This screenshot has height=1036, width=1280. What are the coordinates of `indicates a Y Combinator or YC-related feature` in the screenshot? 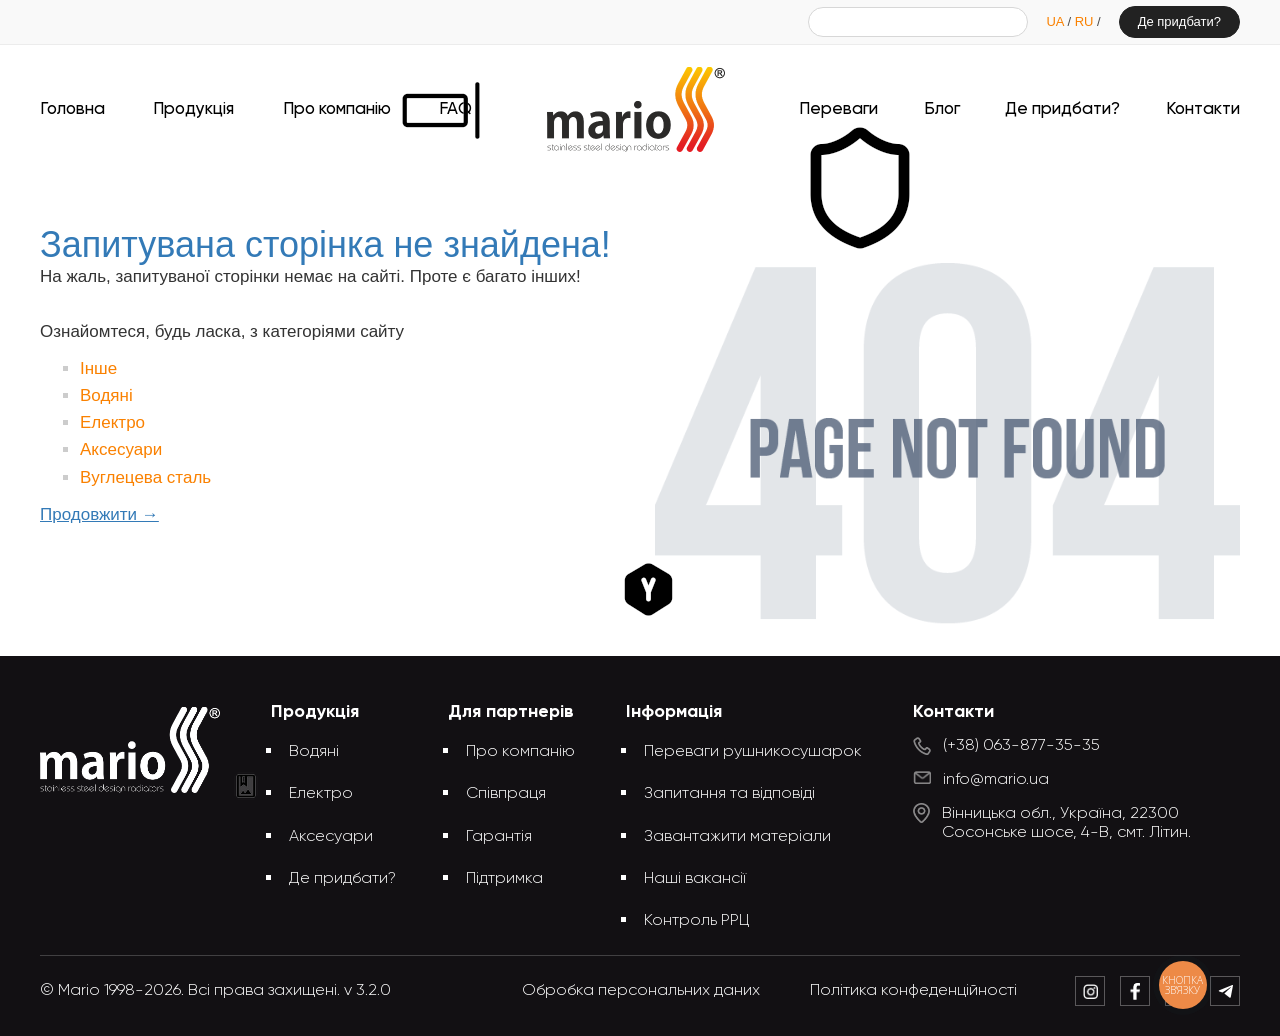 It's located at (648, 589).